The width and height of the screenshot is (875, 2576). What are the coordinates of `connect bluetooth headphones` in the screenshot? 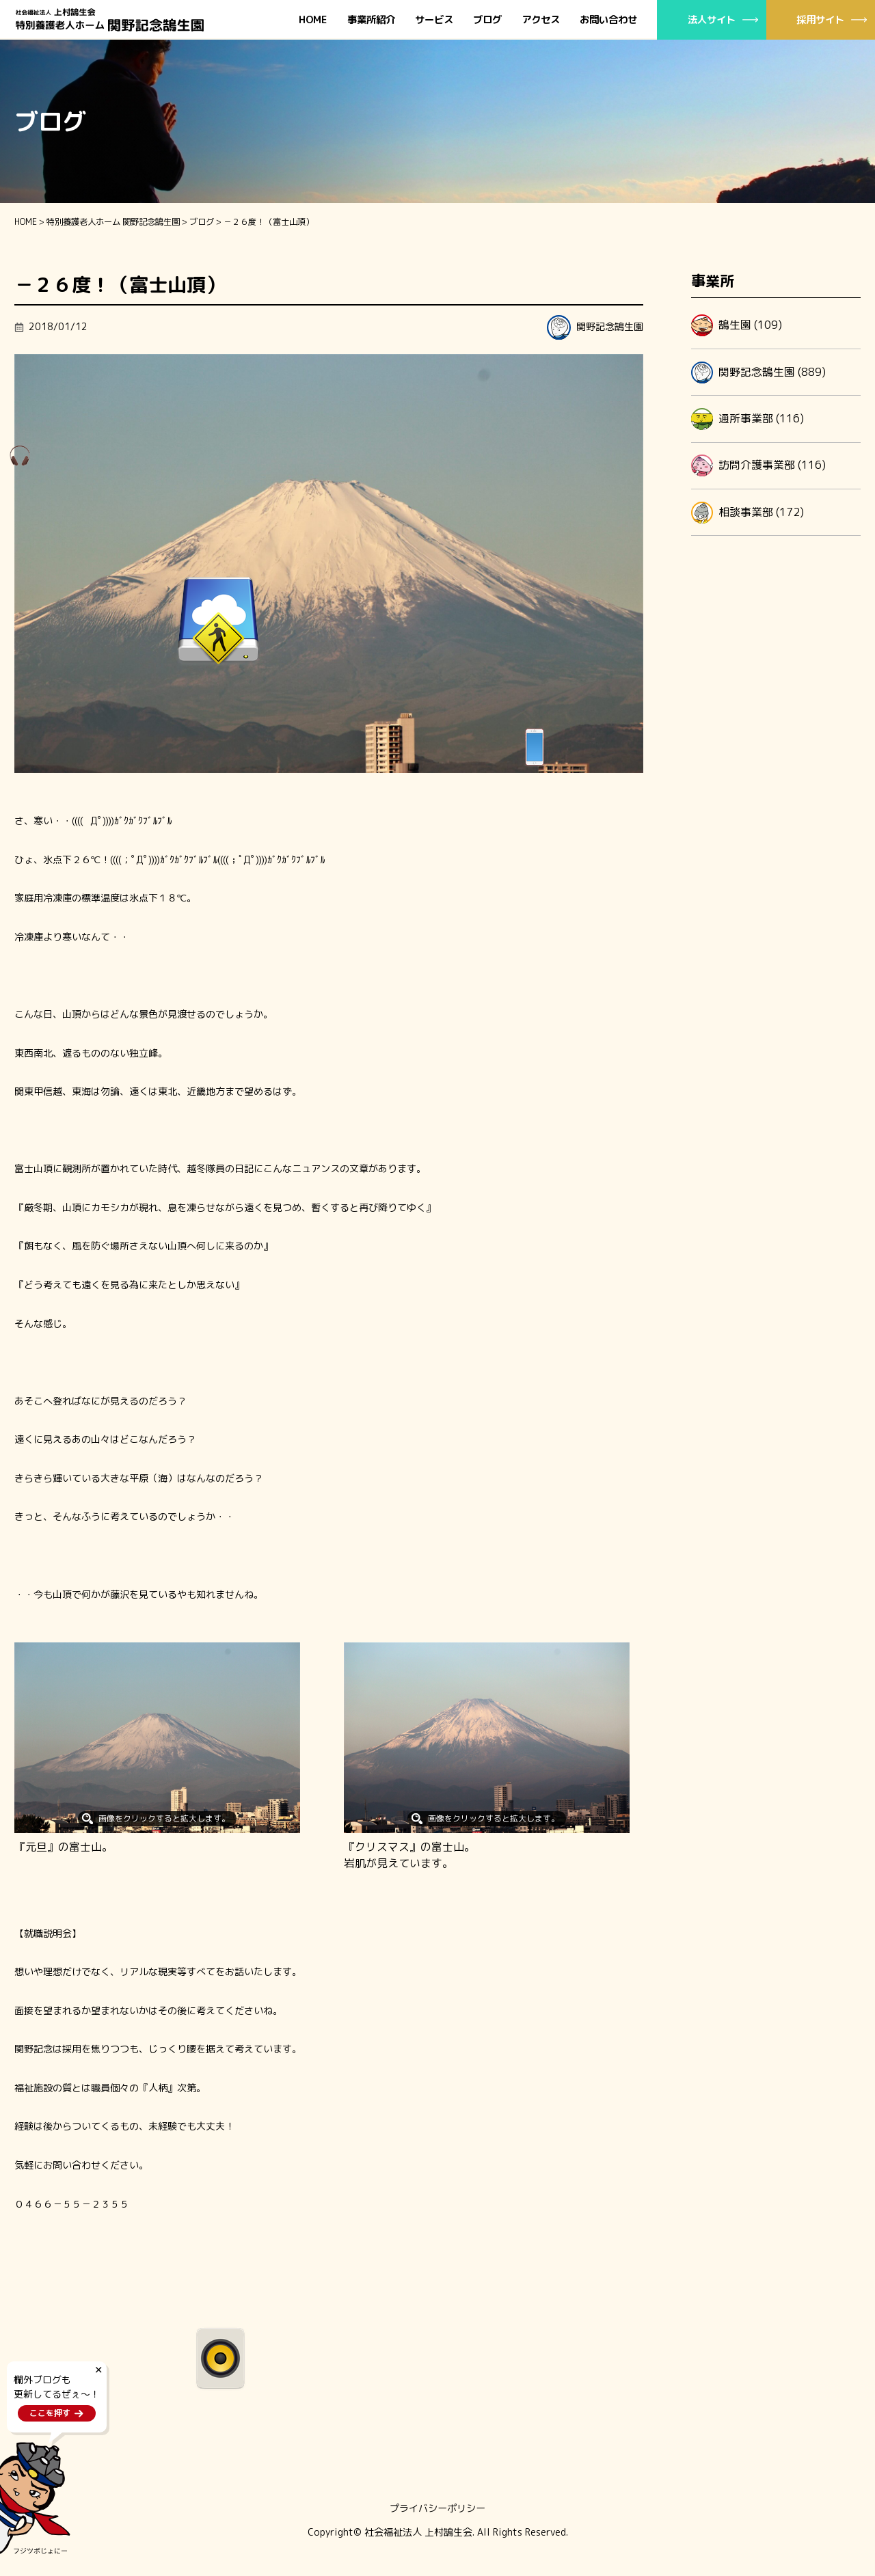 It's located at (20, 456).